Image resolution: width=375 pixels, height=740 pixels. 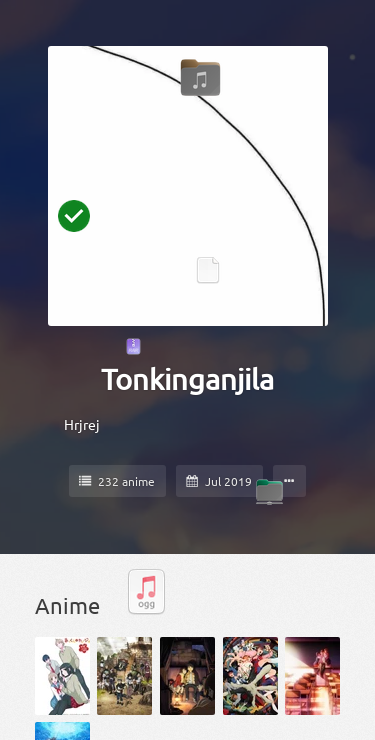 What do you see at coordinates (208, 270) in the screenshot?
I see `preview a text file before opening` at bounding box center [208, 270].